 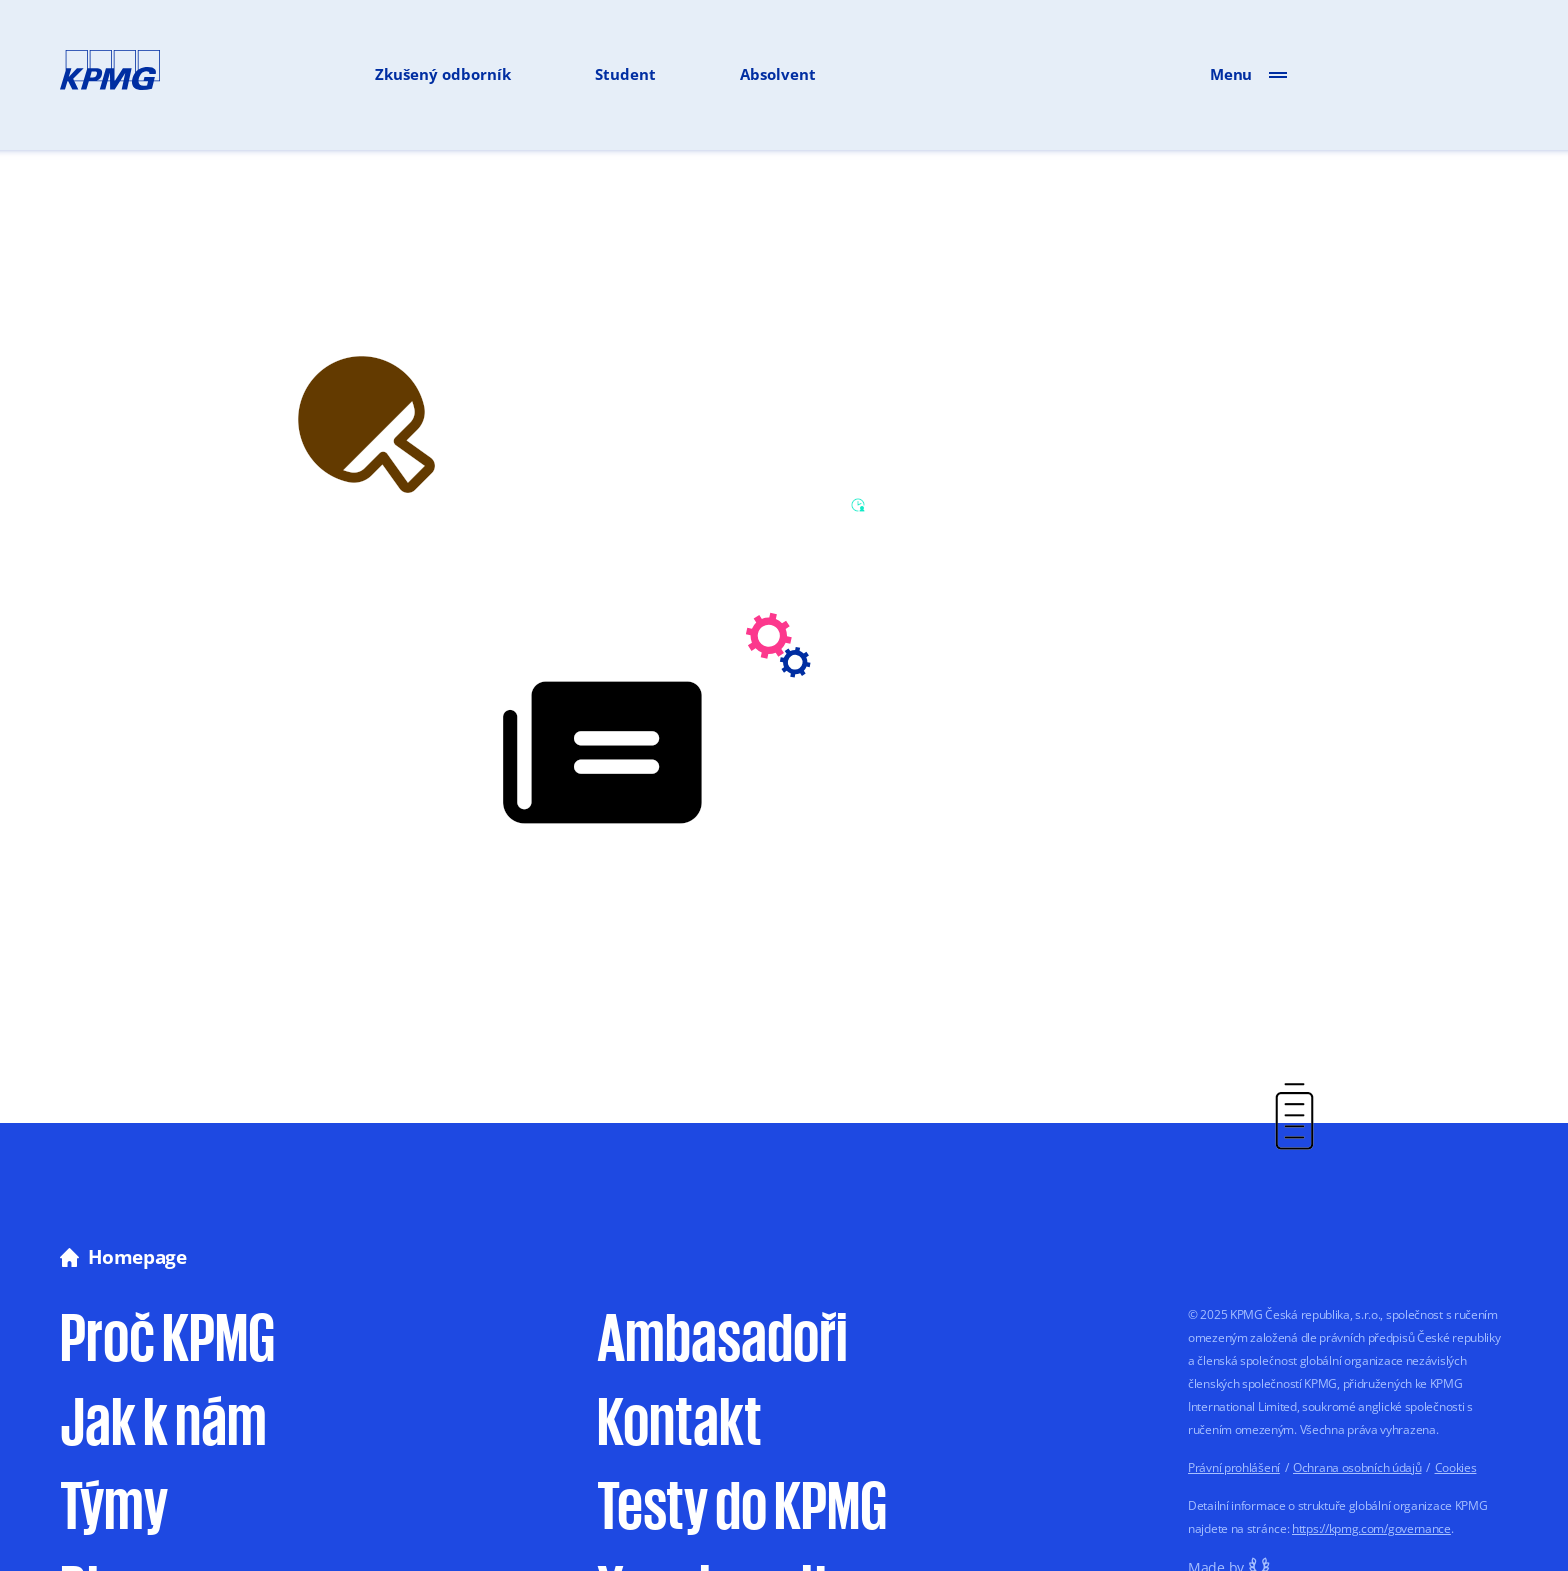 What do you see at coordinates (364, 422) in the screenshot?
I see `access ping pong or table tennis game` at bounding box center [364, 422].